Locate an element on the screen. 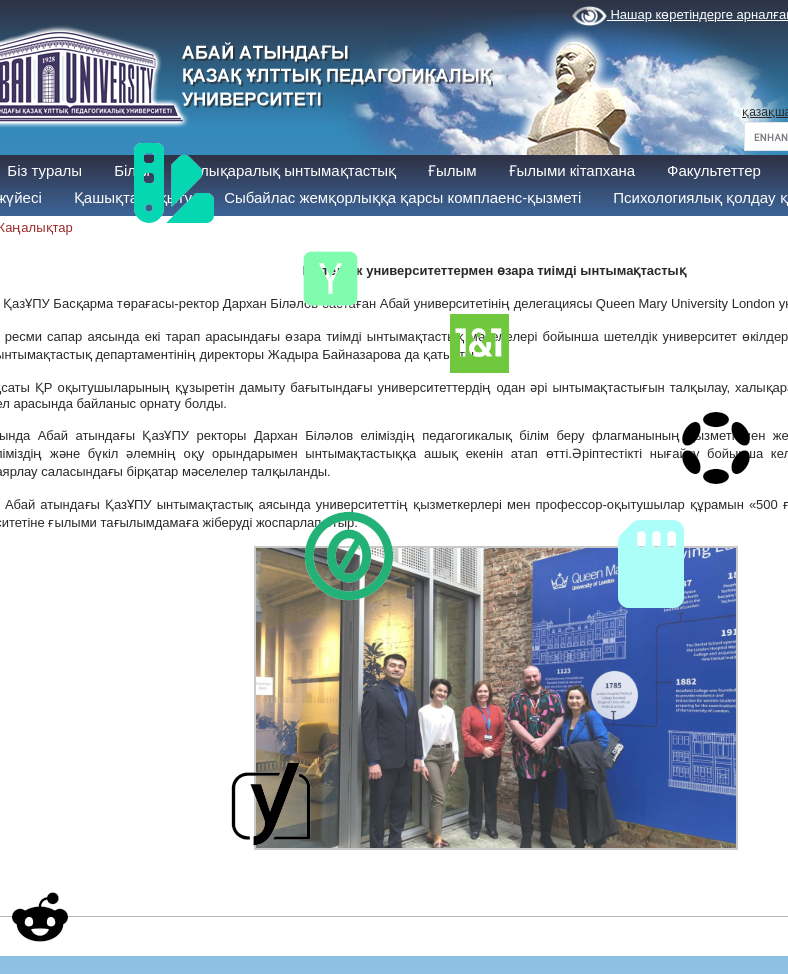 The width and height of the screenshot is (788, 974). polkadot cryptocurrency or blockchain platform logo is located at coordinates (716, 448).